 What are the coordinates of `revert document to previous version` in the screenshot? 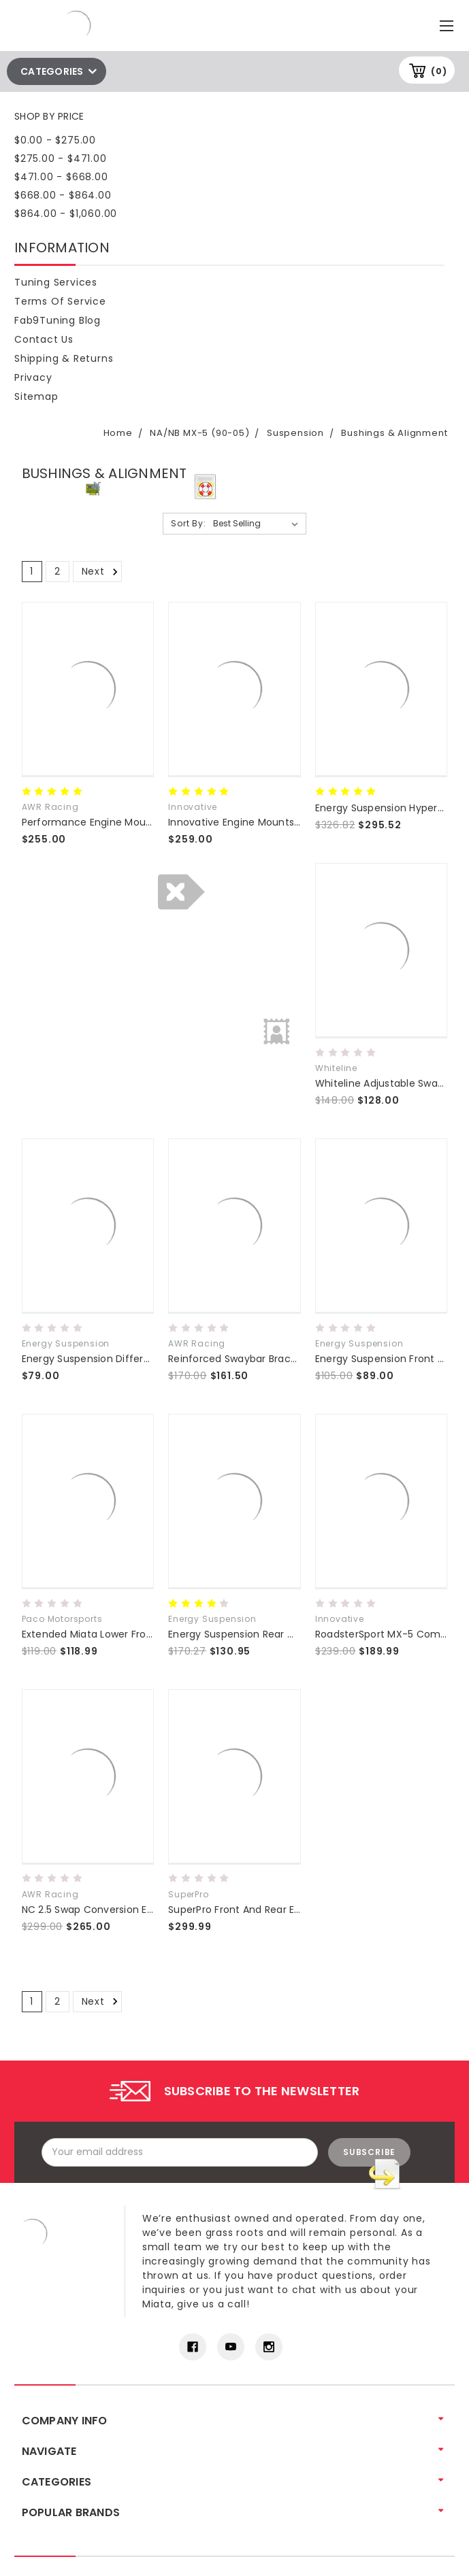 It's located at (385, 2173).